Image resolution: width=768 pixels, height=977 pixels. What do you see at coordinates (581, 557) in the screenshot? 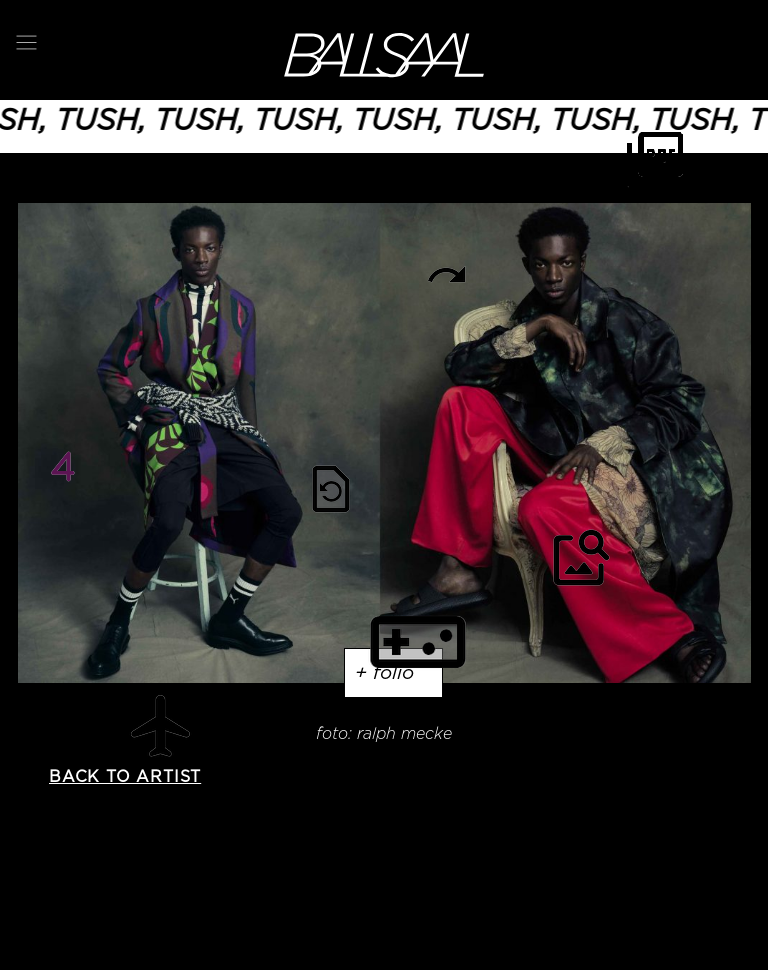
I see `search for images or photos` at bounding box center [581, 557].